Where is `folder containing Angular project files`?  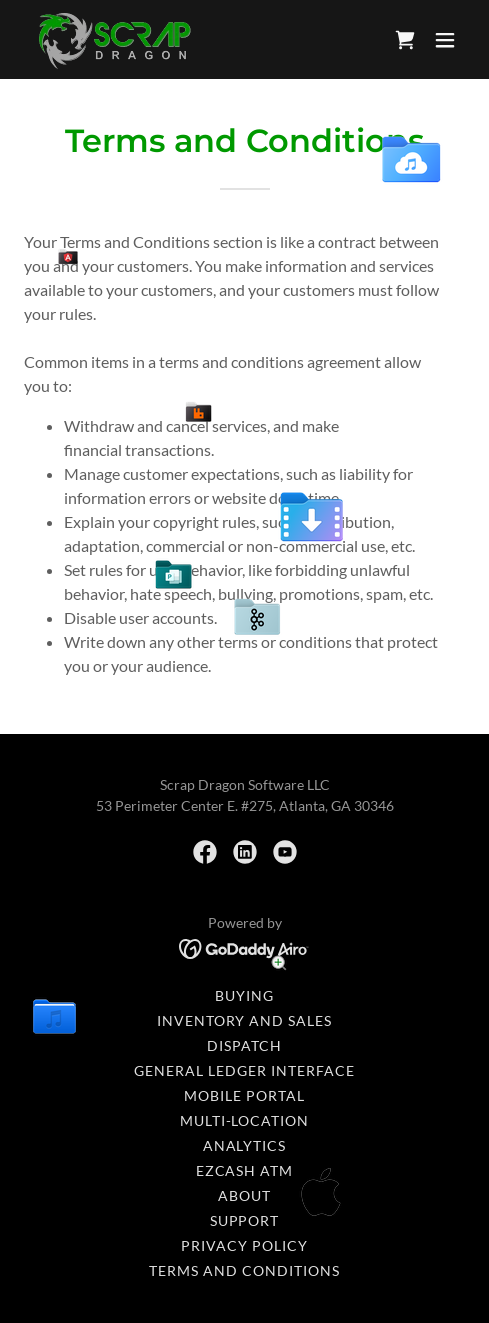 folder containing Angular project files is located at coordinates (68, 257).